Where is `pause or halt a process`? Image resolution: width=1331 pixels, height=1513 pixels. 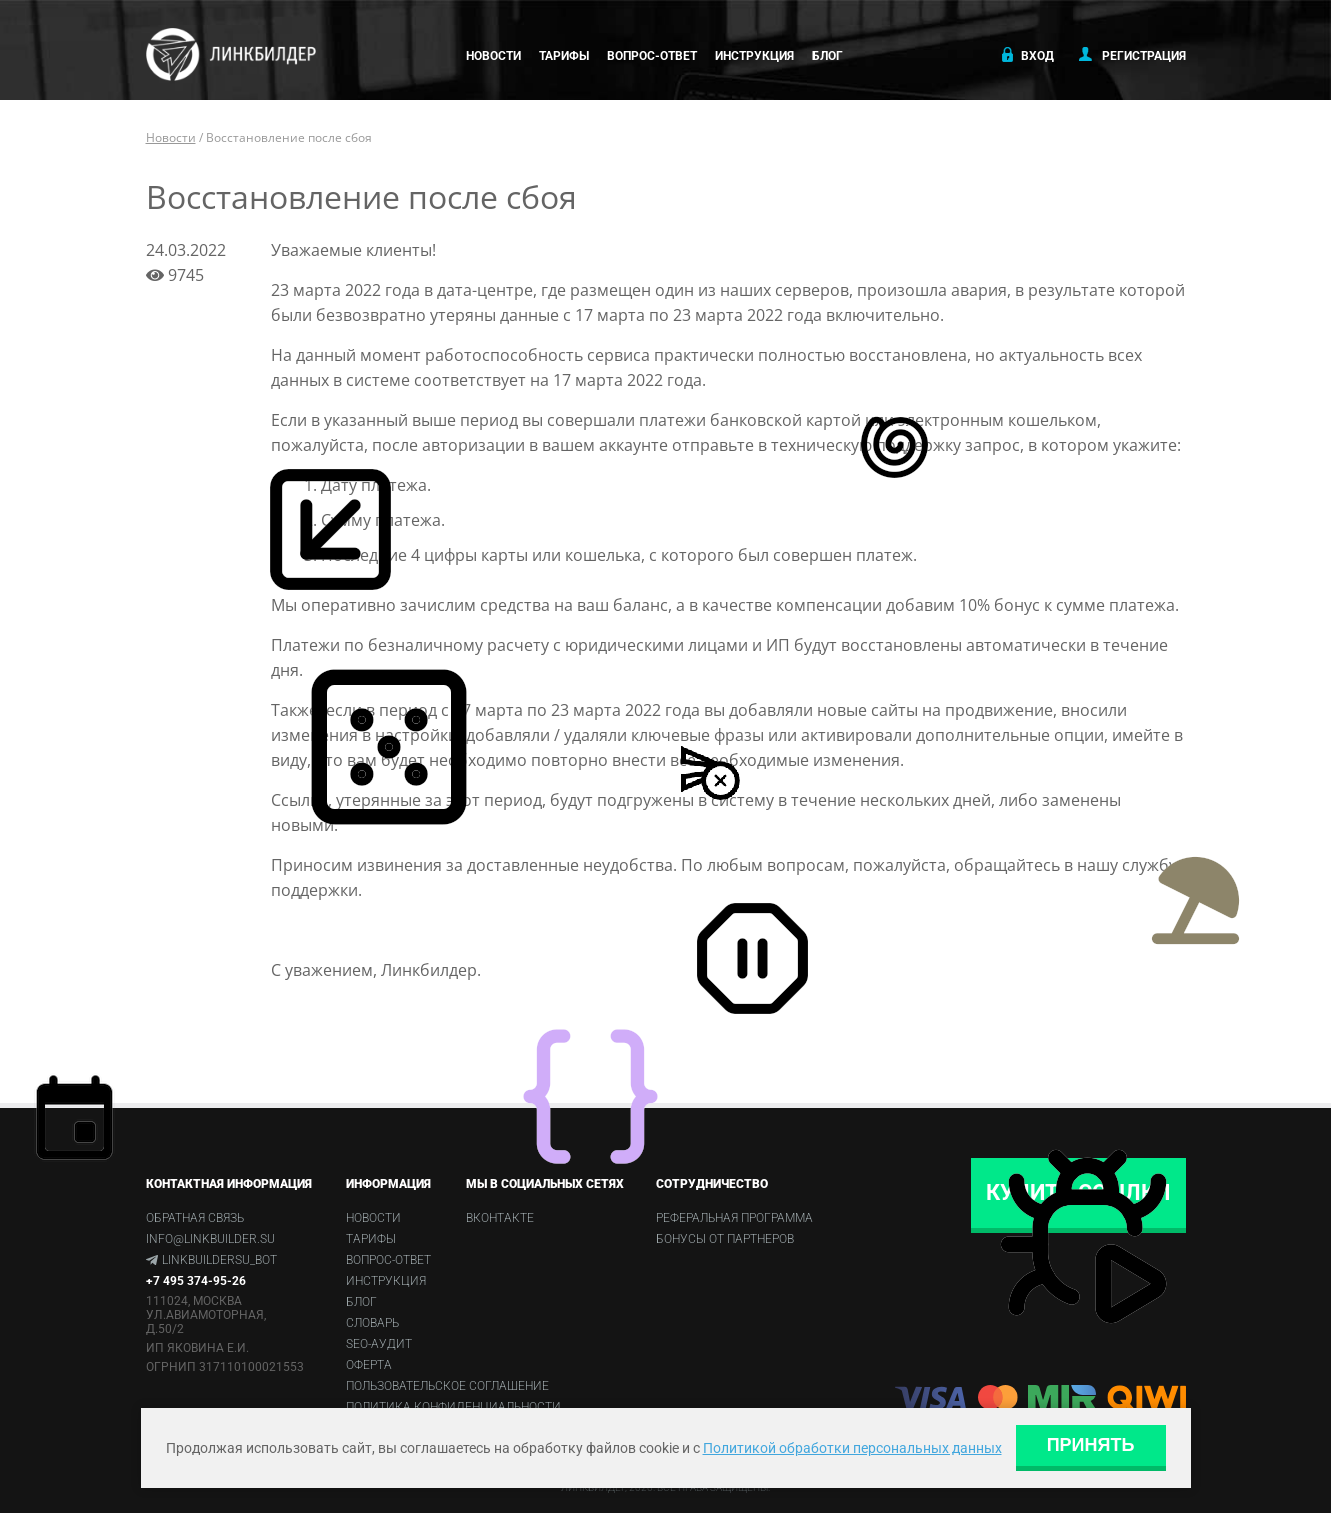 pause or halt a process is located at coordinates (752, 958).